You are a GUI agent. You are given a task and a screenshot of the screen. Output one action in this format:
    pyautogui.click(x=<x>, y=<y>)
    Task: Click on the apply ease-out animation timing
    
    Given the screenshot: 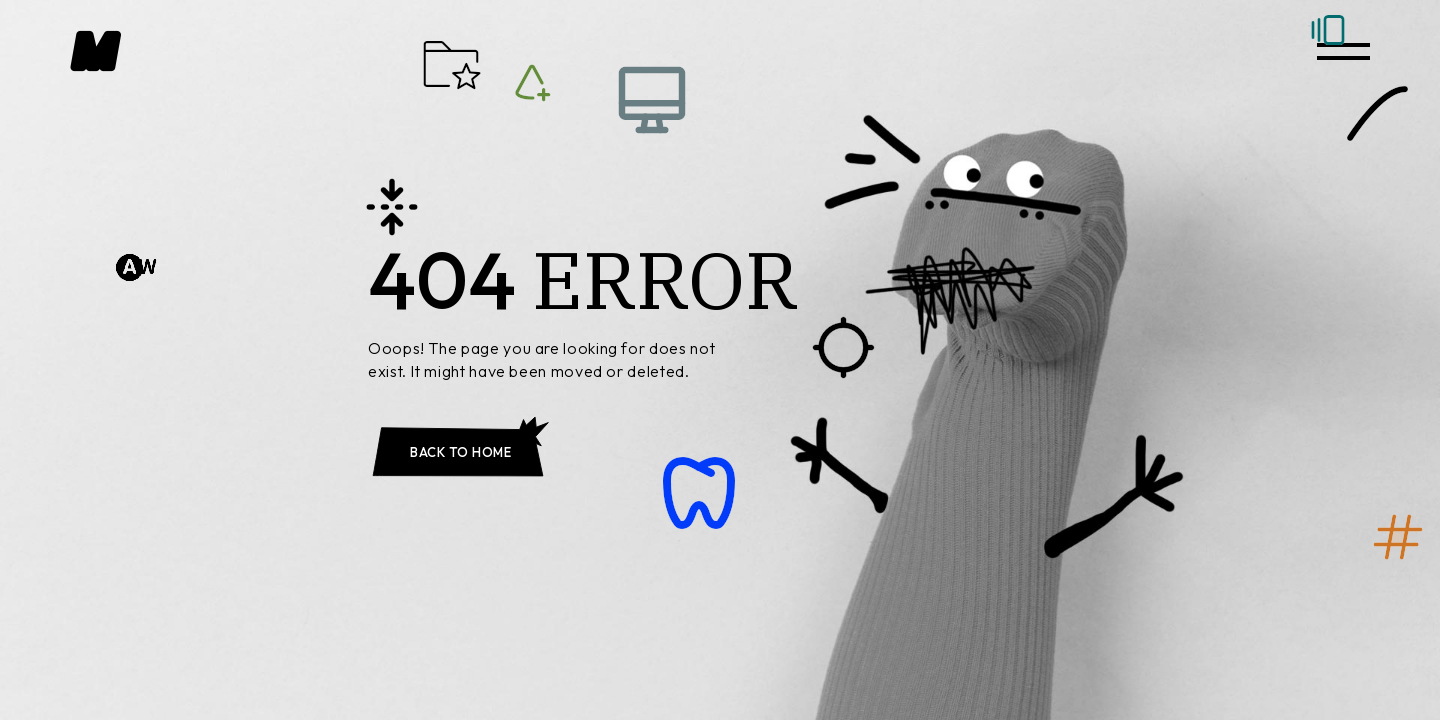 What is the action you would take?
    pyautogui.click(x=1377, y=113)
    